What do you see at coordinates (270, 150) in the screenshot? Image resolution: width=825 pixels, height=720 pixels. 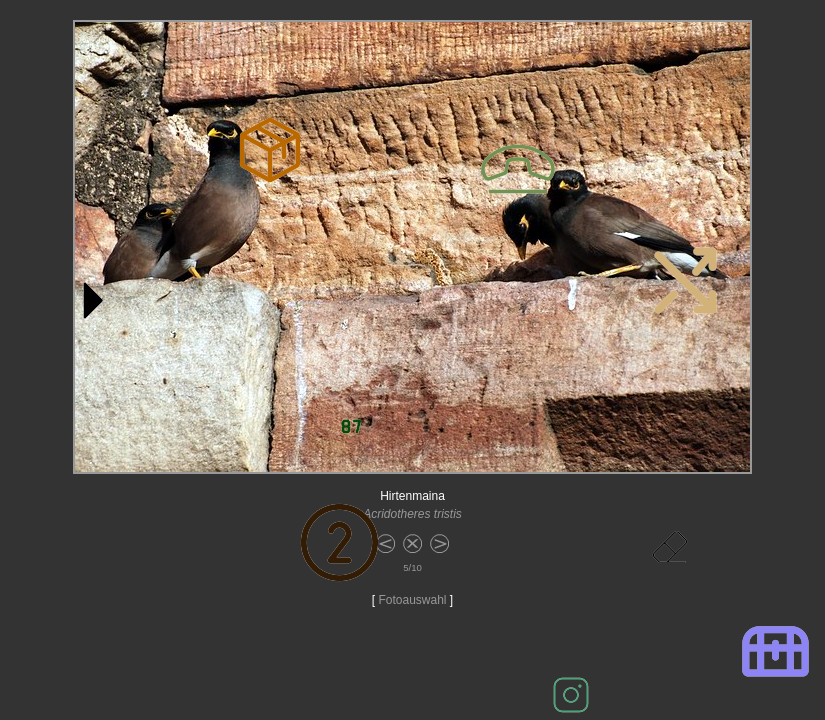 I see `view order or shipment details` at bounding box center [270, 150].